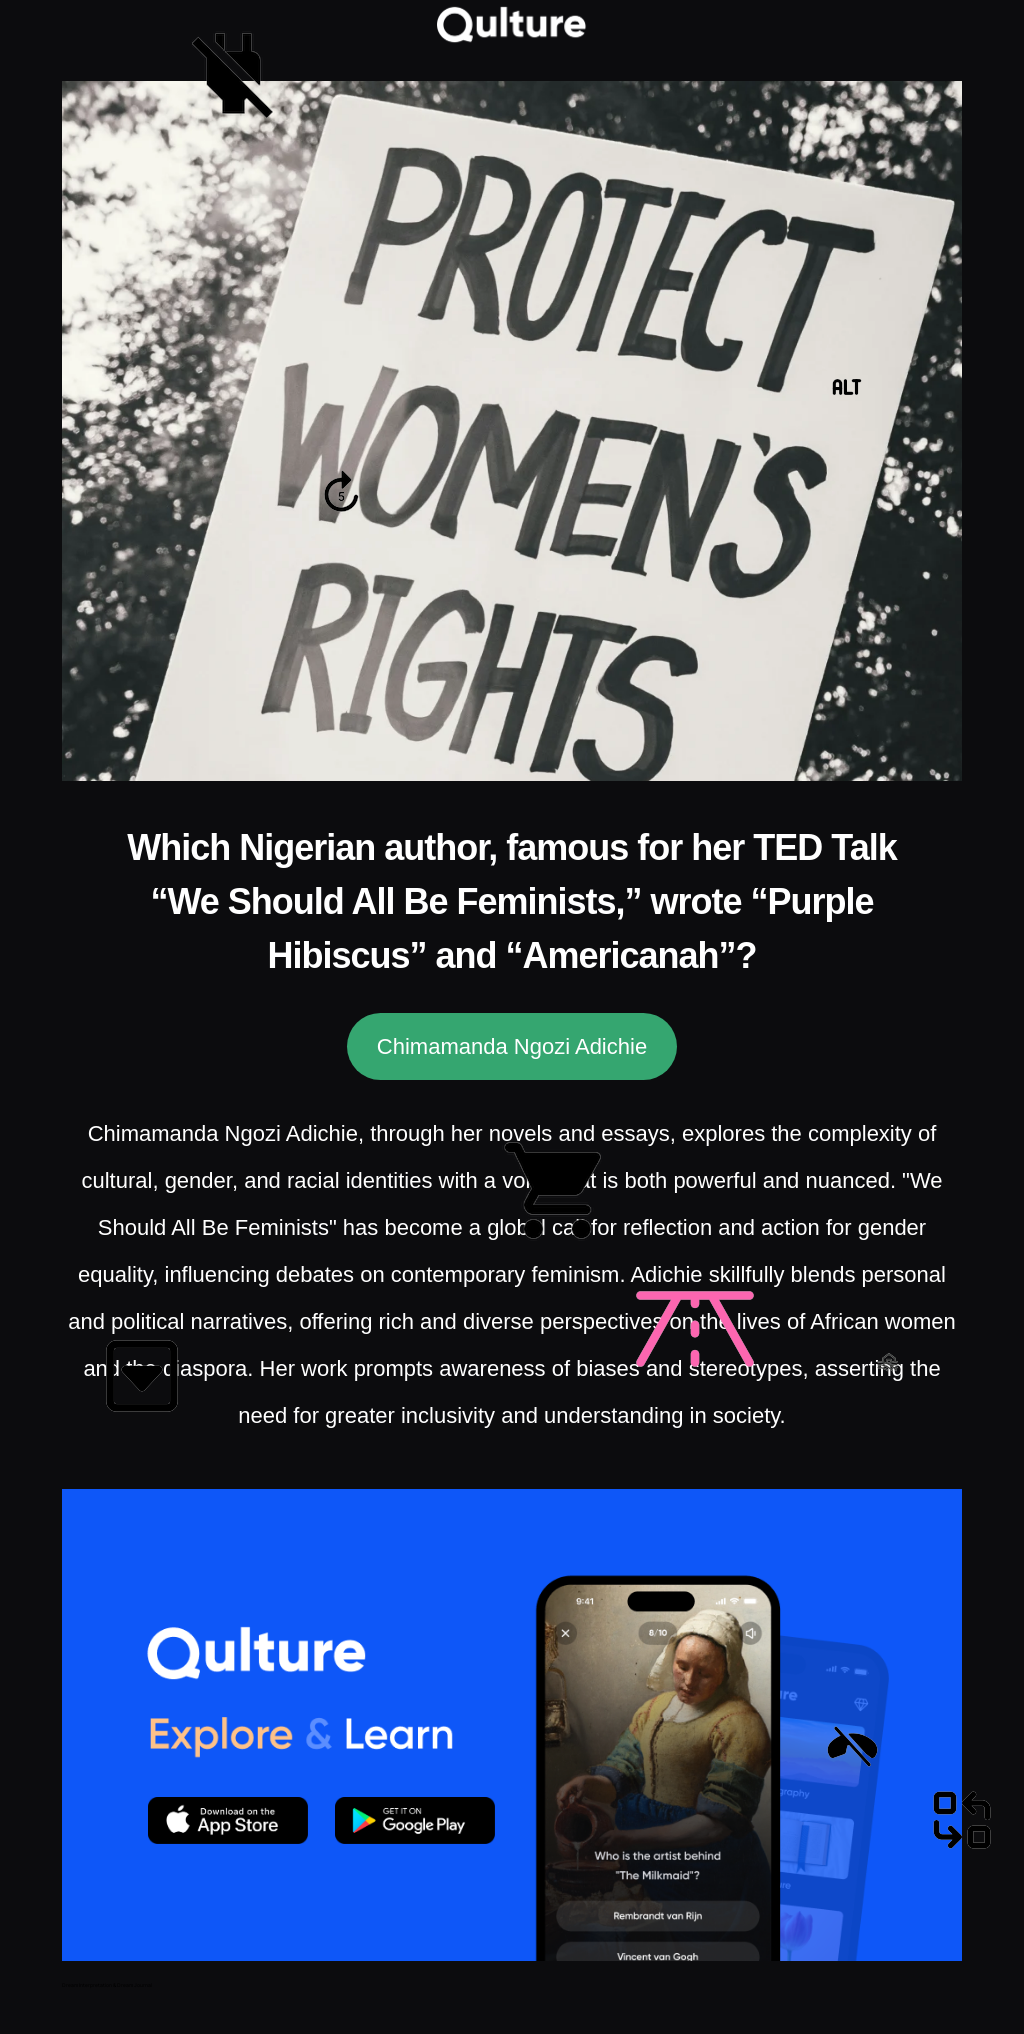 This screenshot has height=2034, width=1024. Describe the element at coordinates (887, 1362) in the screenshot. I see `access farm or agricultural features` at that location.